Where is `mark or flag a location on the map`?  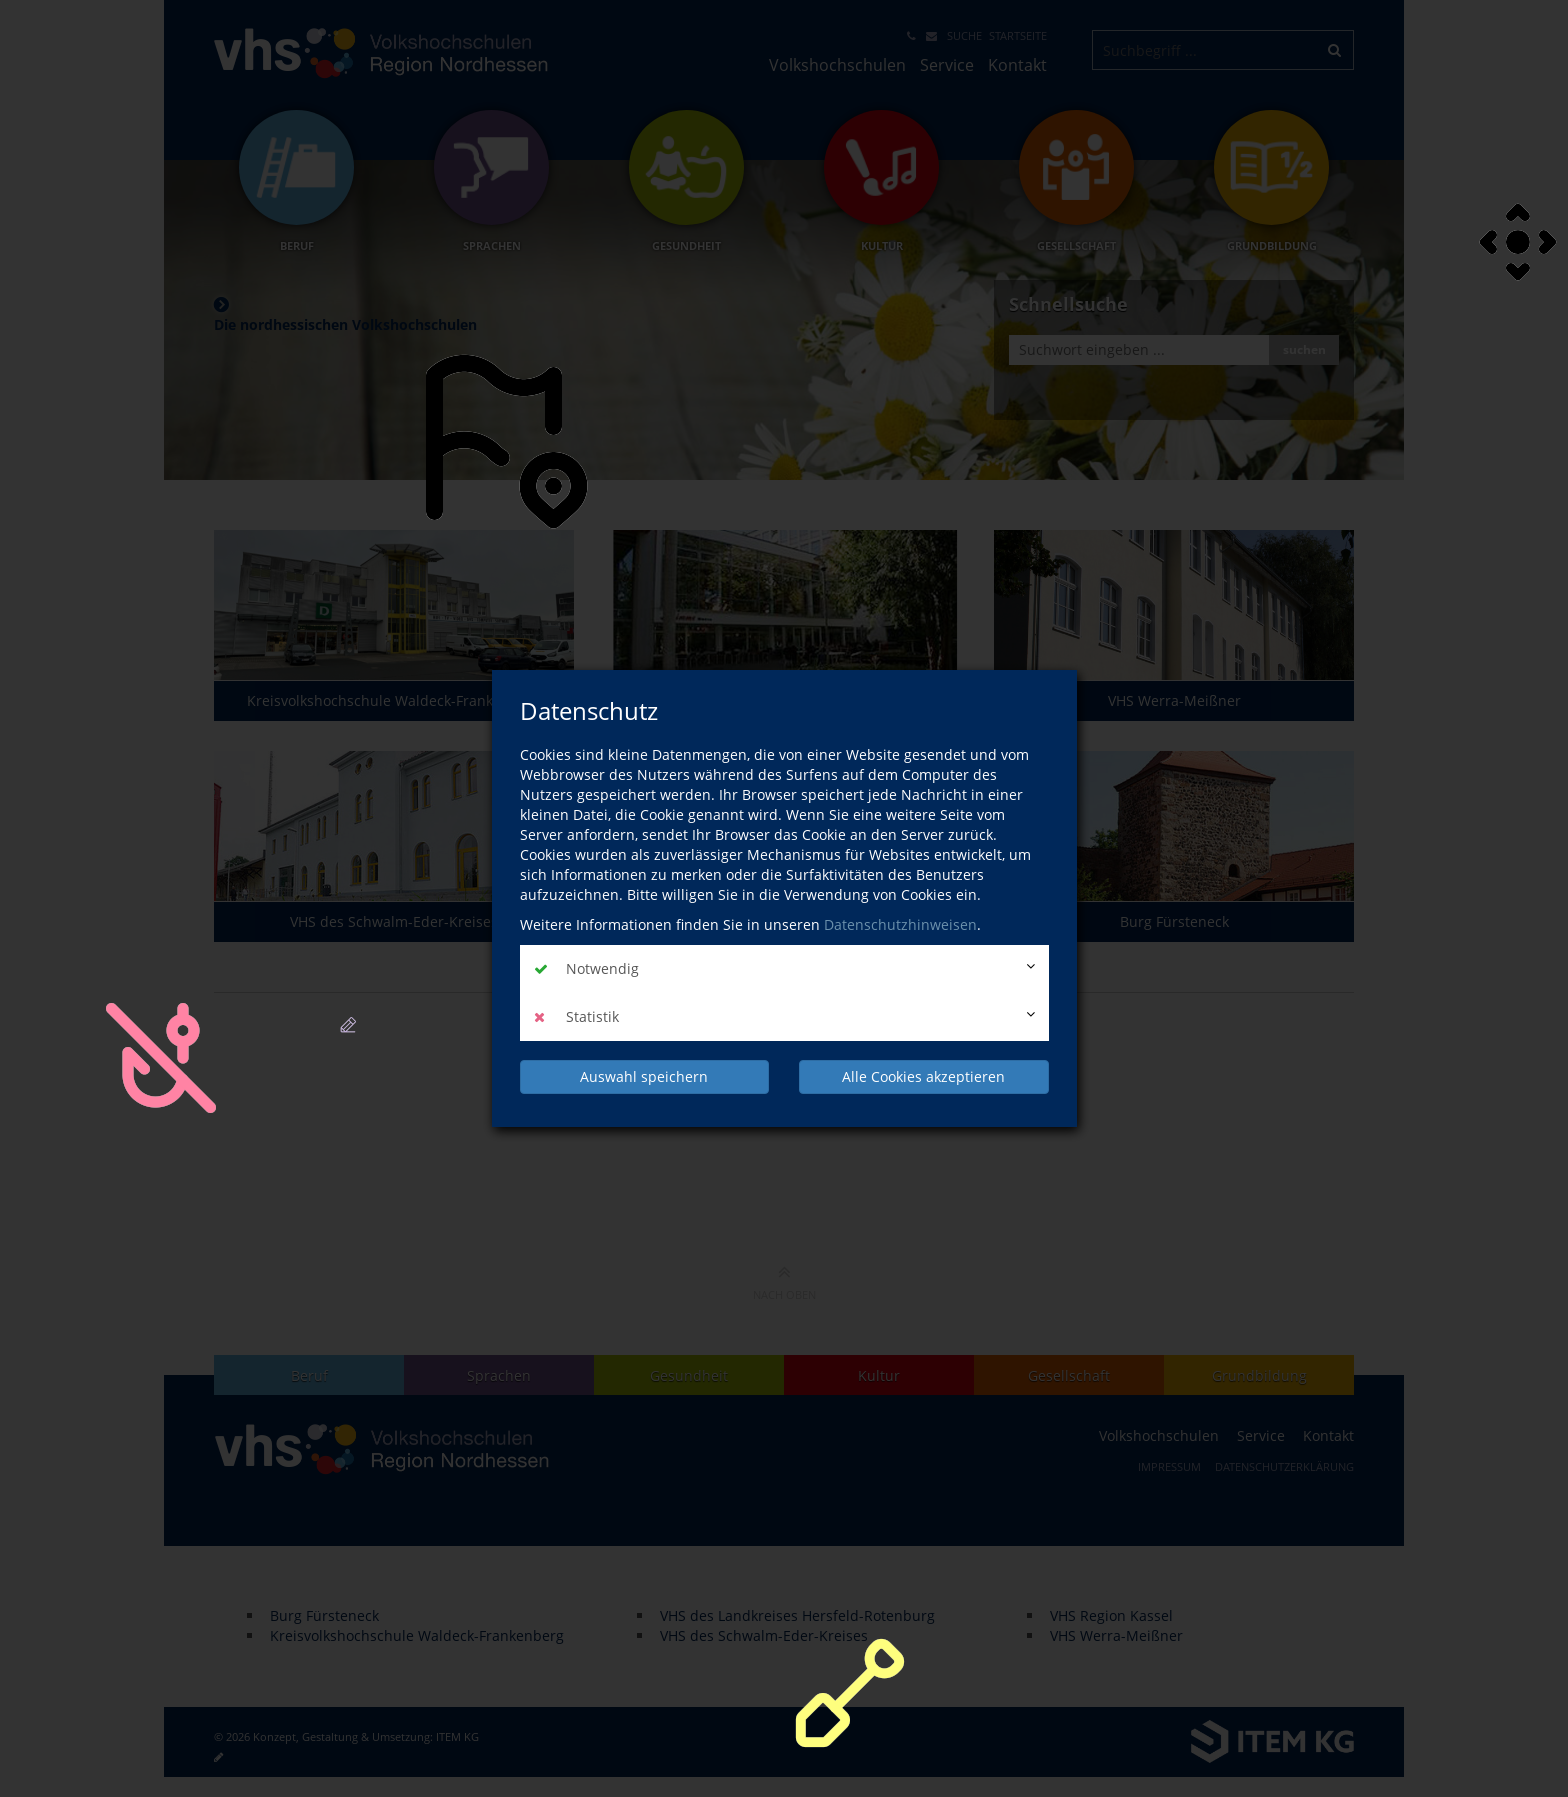
mark or flag a location on the map is located at coordinates (494, 435).